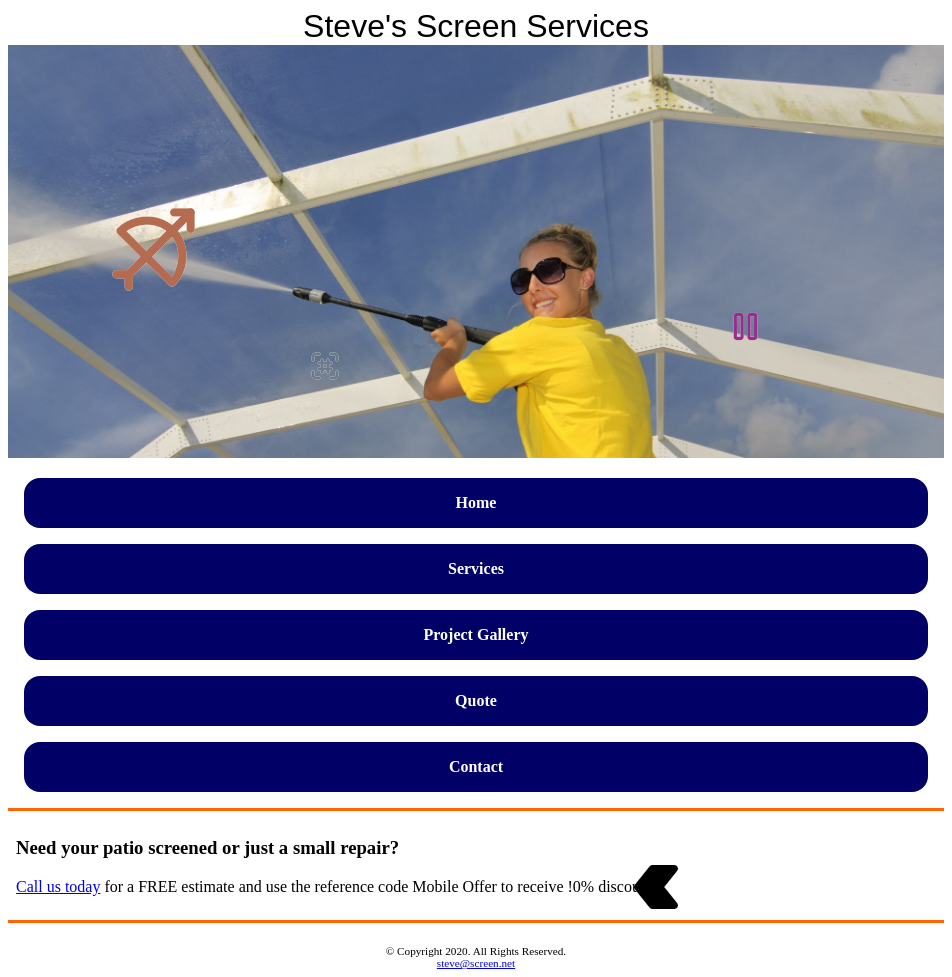 The image size is (952, 977). Describe the element at coordinates (153, 249) in the screenshot. I see `archery or bow-related feature` at that location.